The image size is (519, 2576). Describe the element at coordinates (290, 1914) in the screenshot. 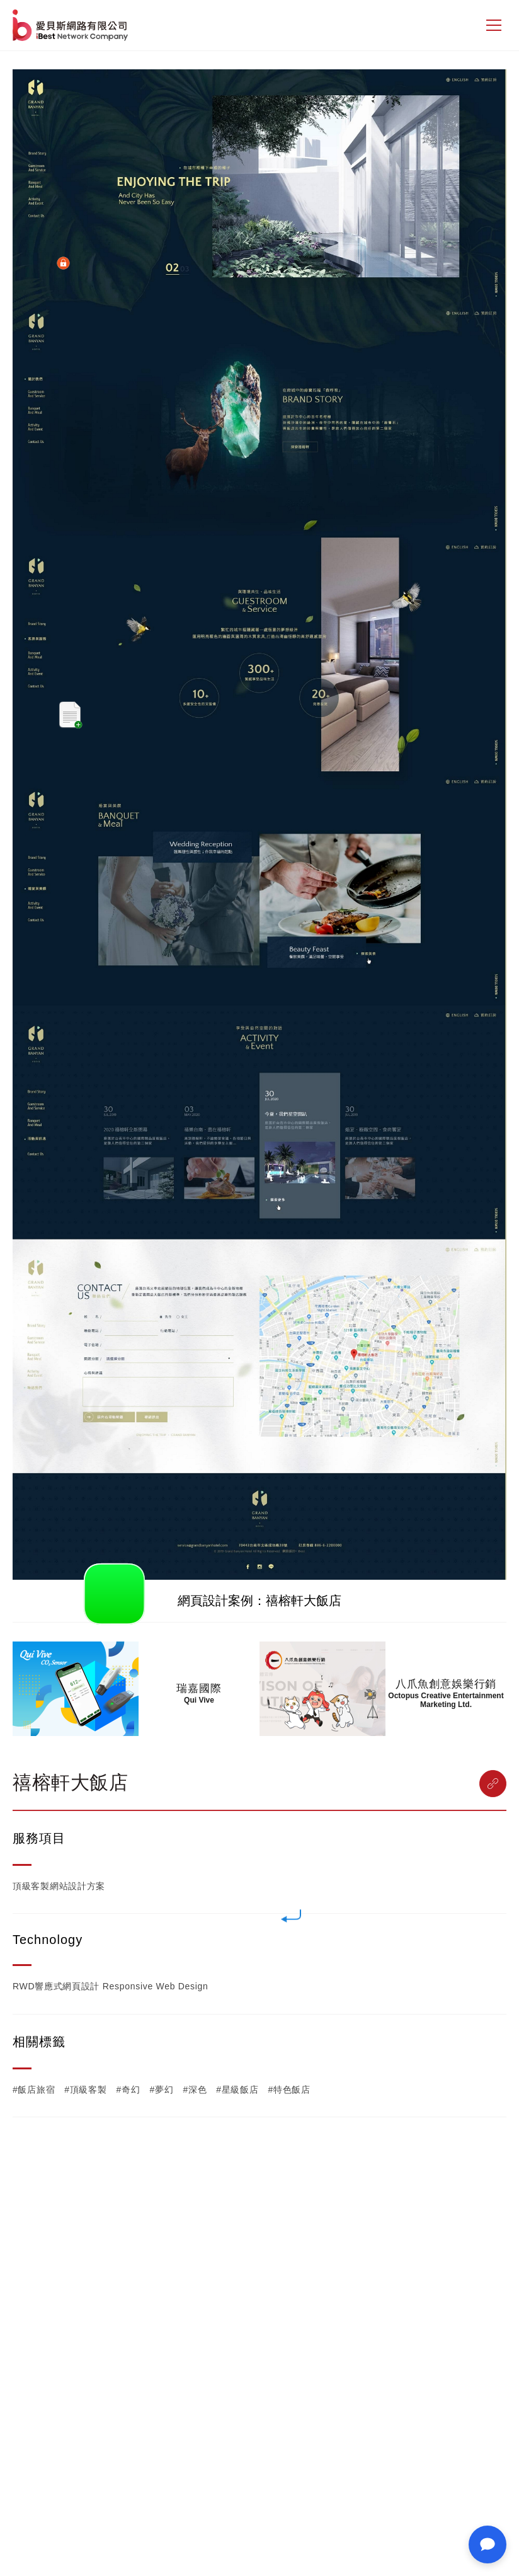

I see `reply to an email message` at that location.